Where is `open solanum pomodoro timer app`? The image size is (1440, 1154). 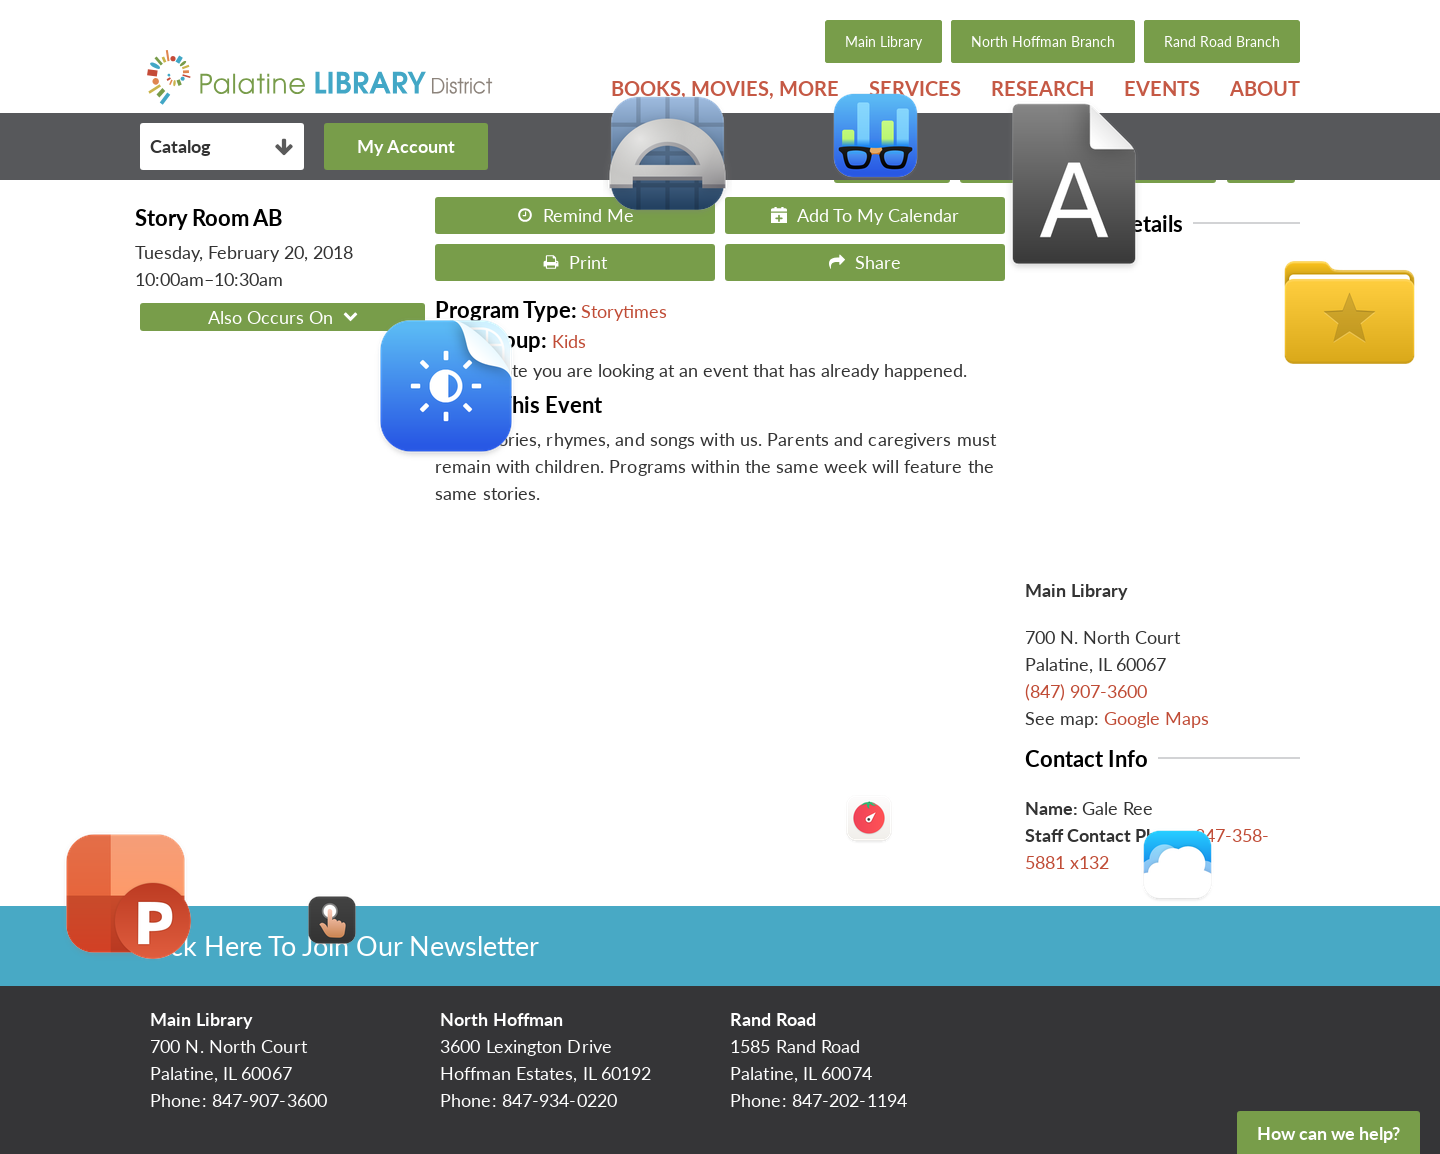
open solanum pomodoro timer app is located at coordinates (869, 818).